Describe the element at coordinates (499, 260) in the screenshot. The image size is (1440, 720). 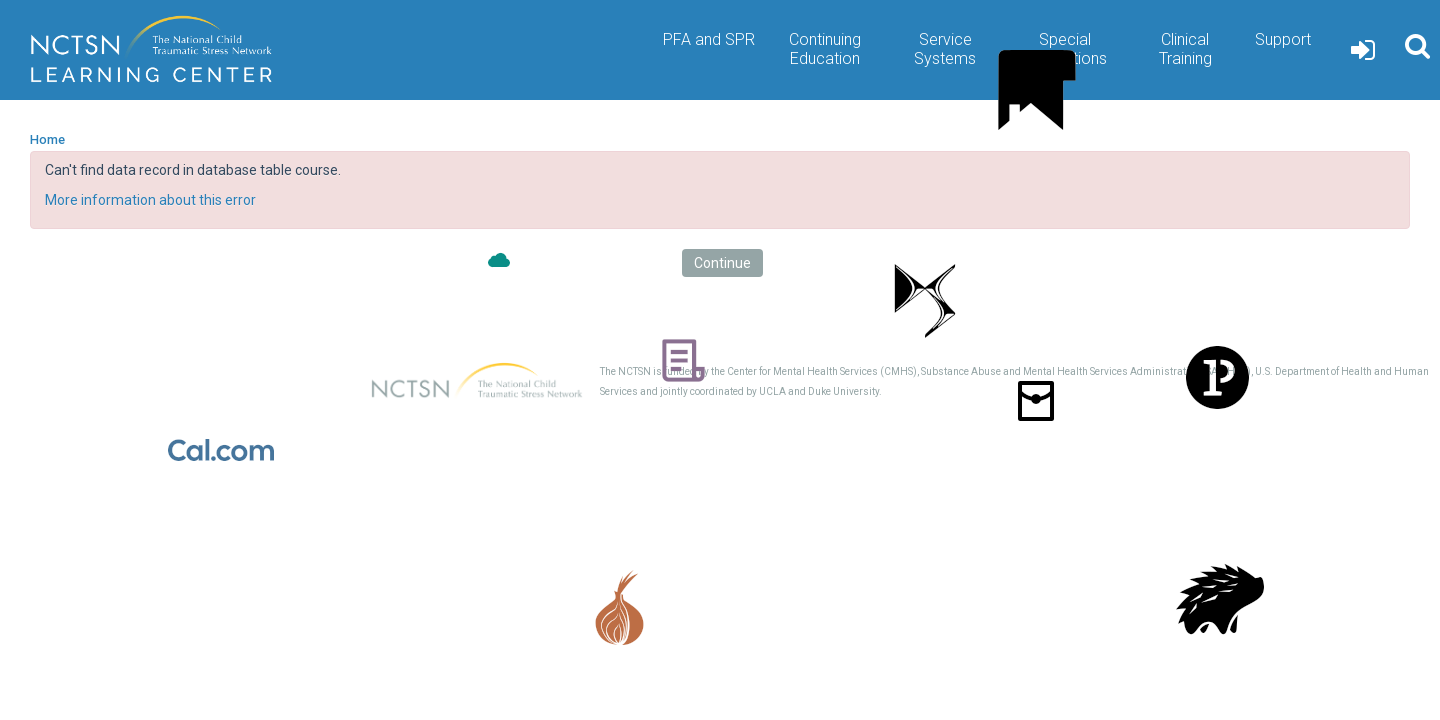
I see `access iCloud storage and settings` at that location.